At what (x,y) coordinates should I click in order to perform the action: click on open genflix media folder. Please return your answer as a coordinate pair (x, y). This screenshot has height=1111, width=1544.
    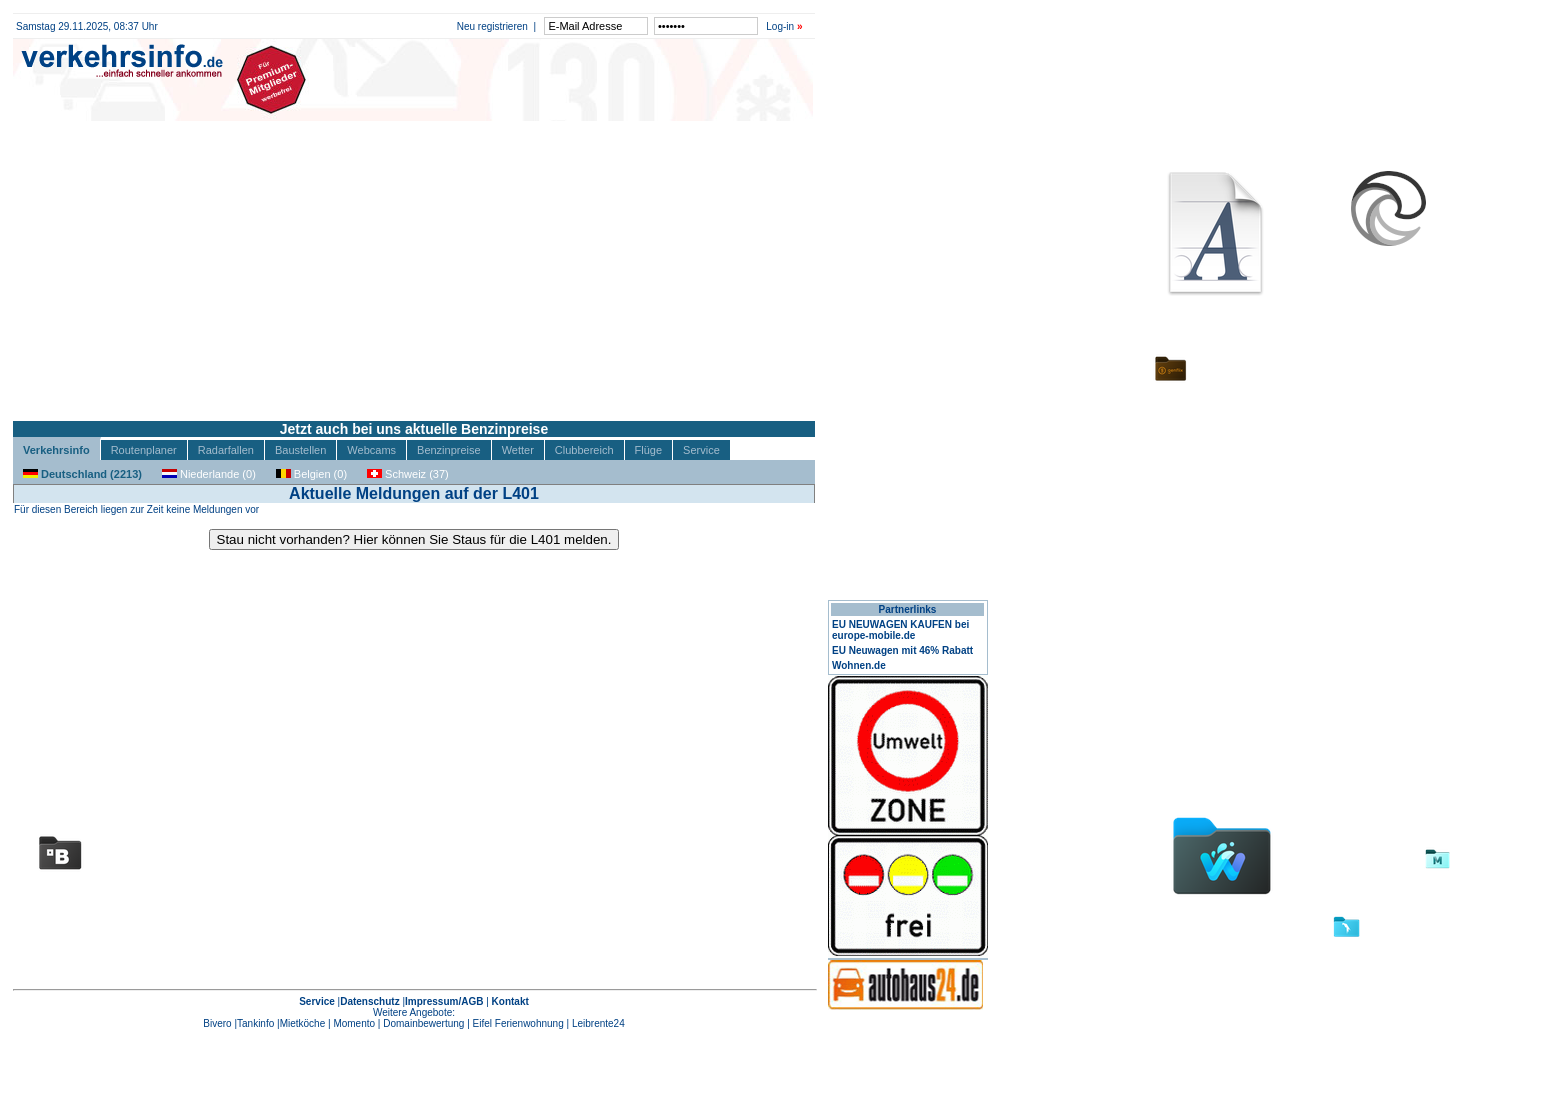
    Looking at the image, I should click on (1170, 369).